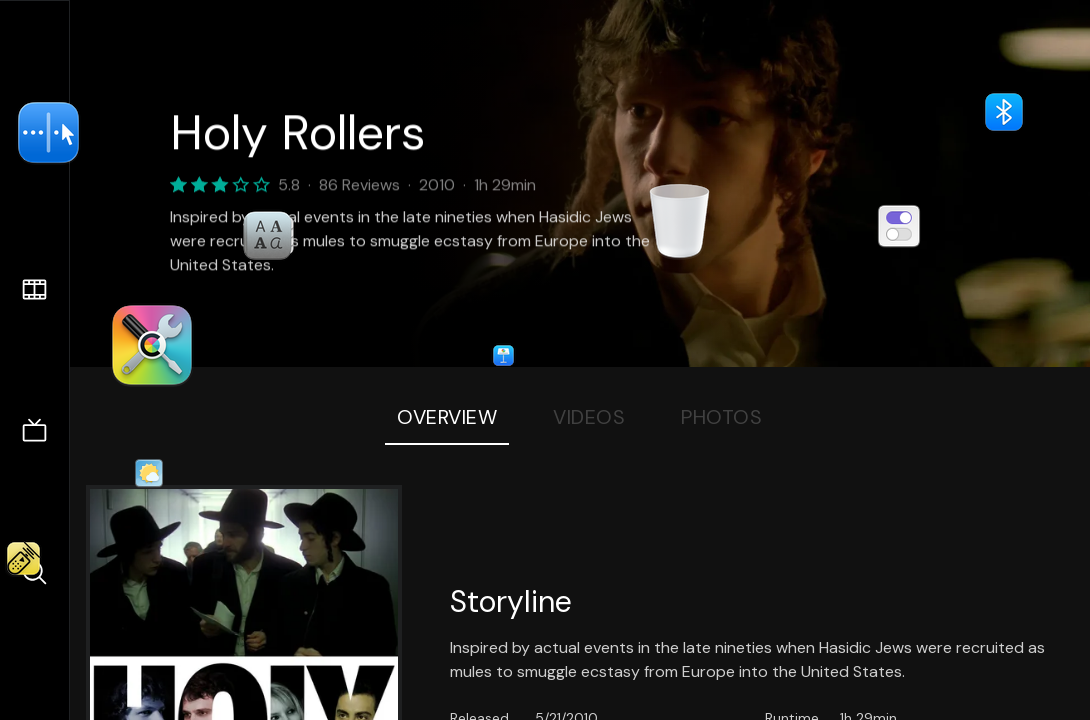  Describe the element at coordinates (1004, 112) in the screenshot. I see `open bluetooth file exchange app` at that location.